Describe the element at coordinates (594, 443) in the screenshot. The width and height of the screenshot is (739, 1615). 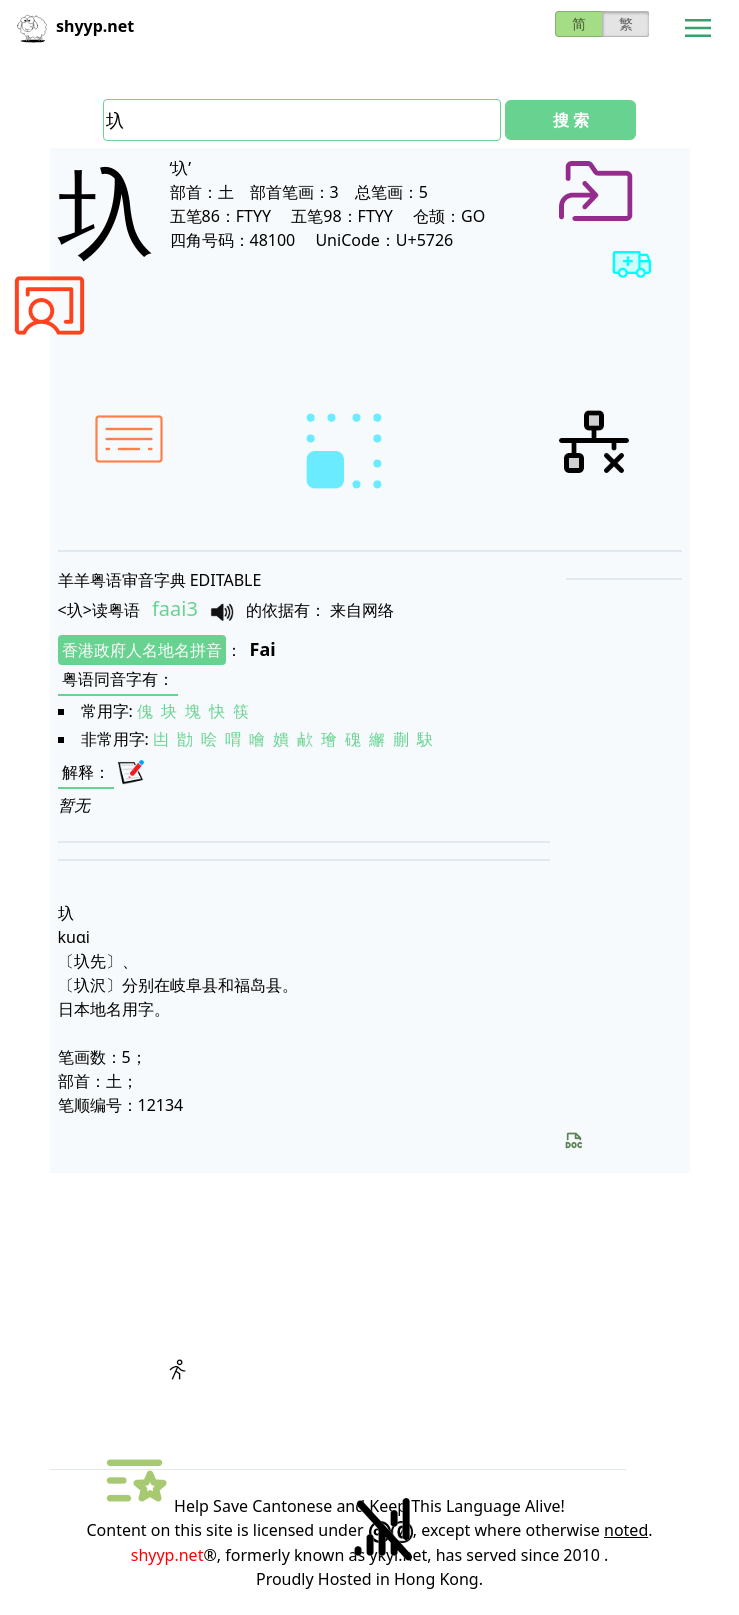
I see `network connection error or failure` at that location.